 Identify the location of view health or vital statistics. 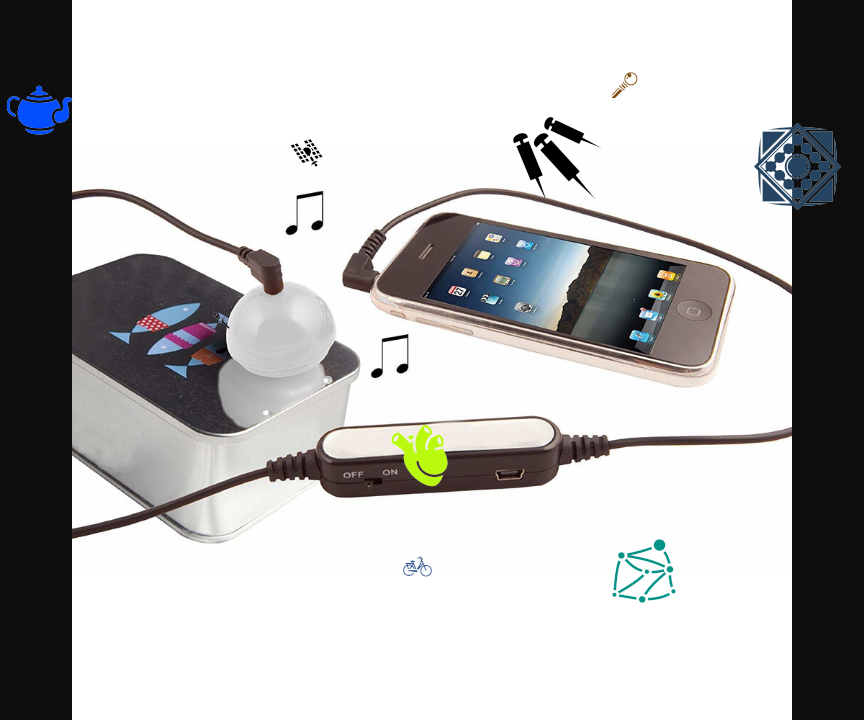
(420, 455).